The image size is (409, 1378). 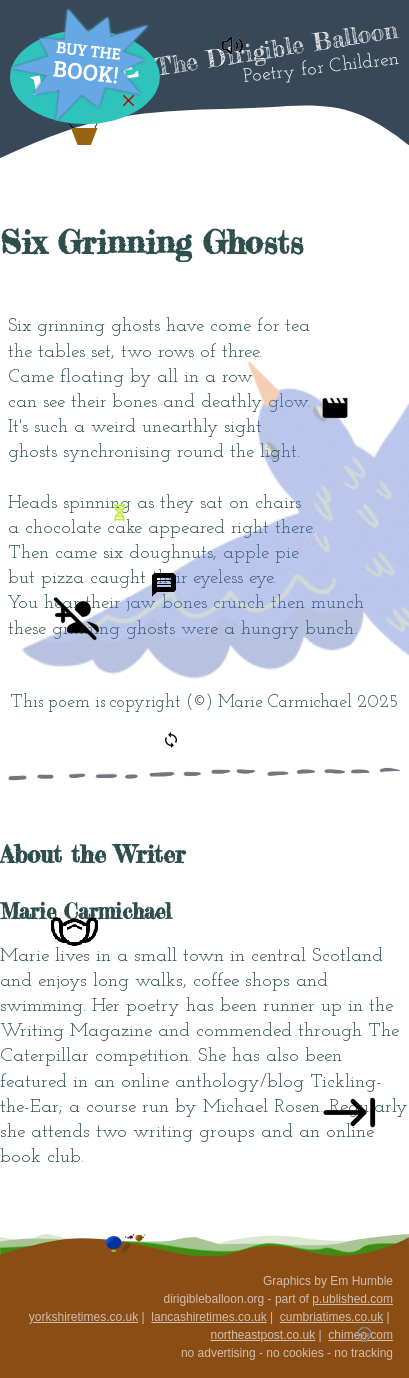 I want to click on indicates face mask required, so click(x=74, y=931).